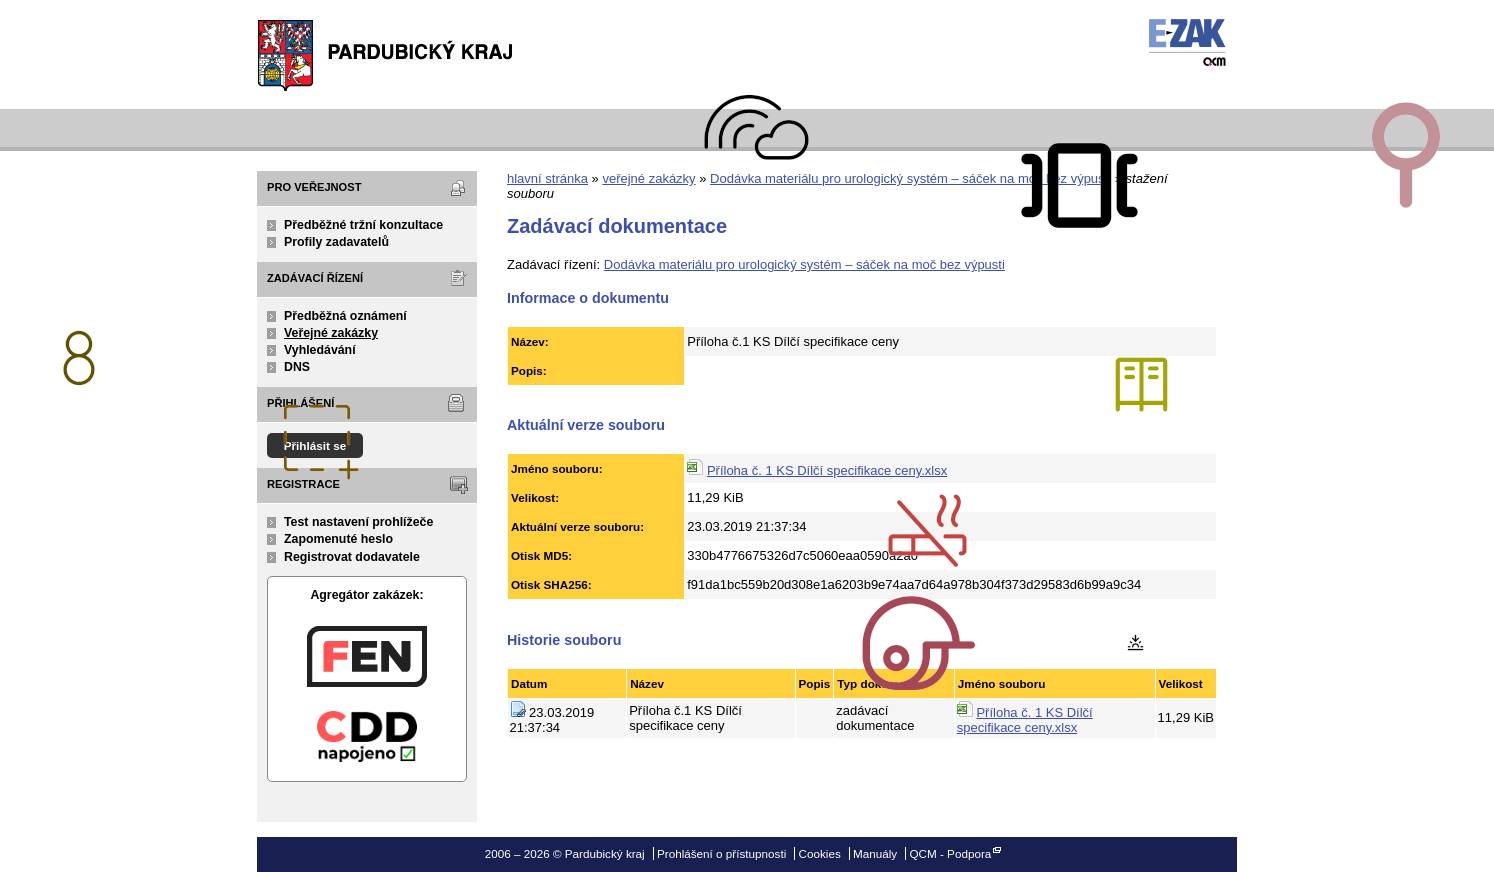 This screenshot has width=1494, height=872. Describe the element at coordinates (1406, 152) in the screenshot. I see `indicates gender-neutral or non-binary option` at that location.